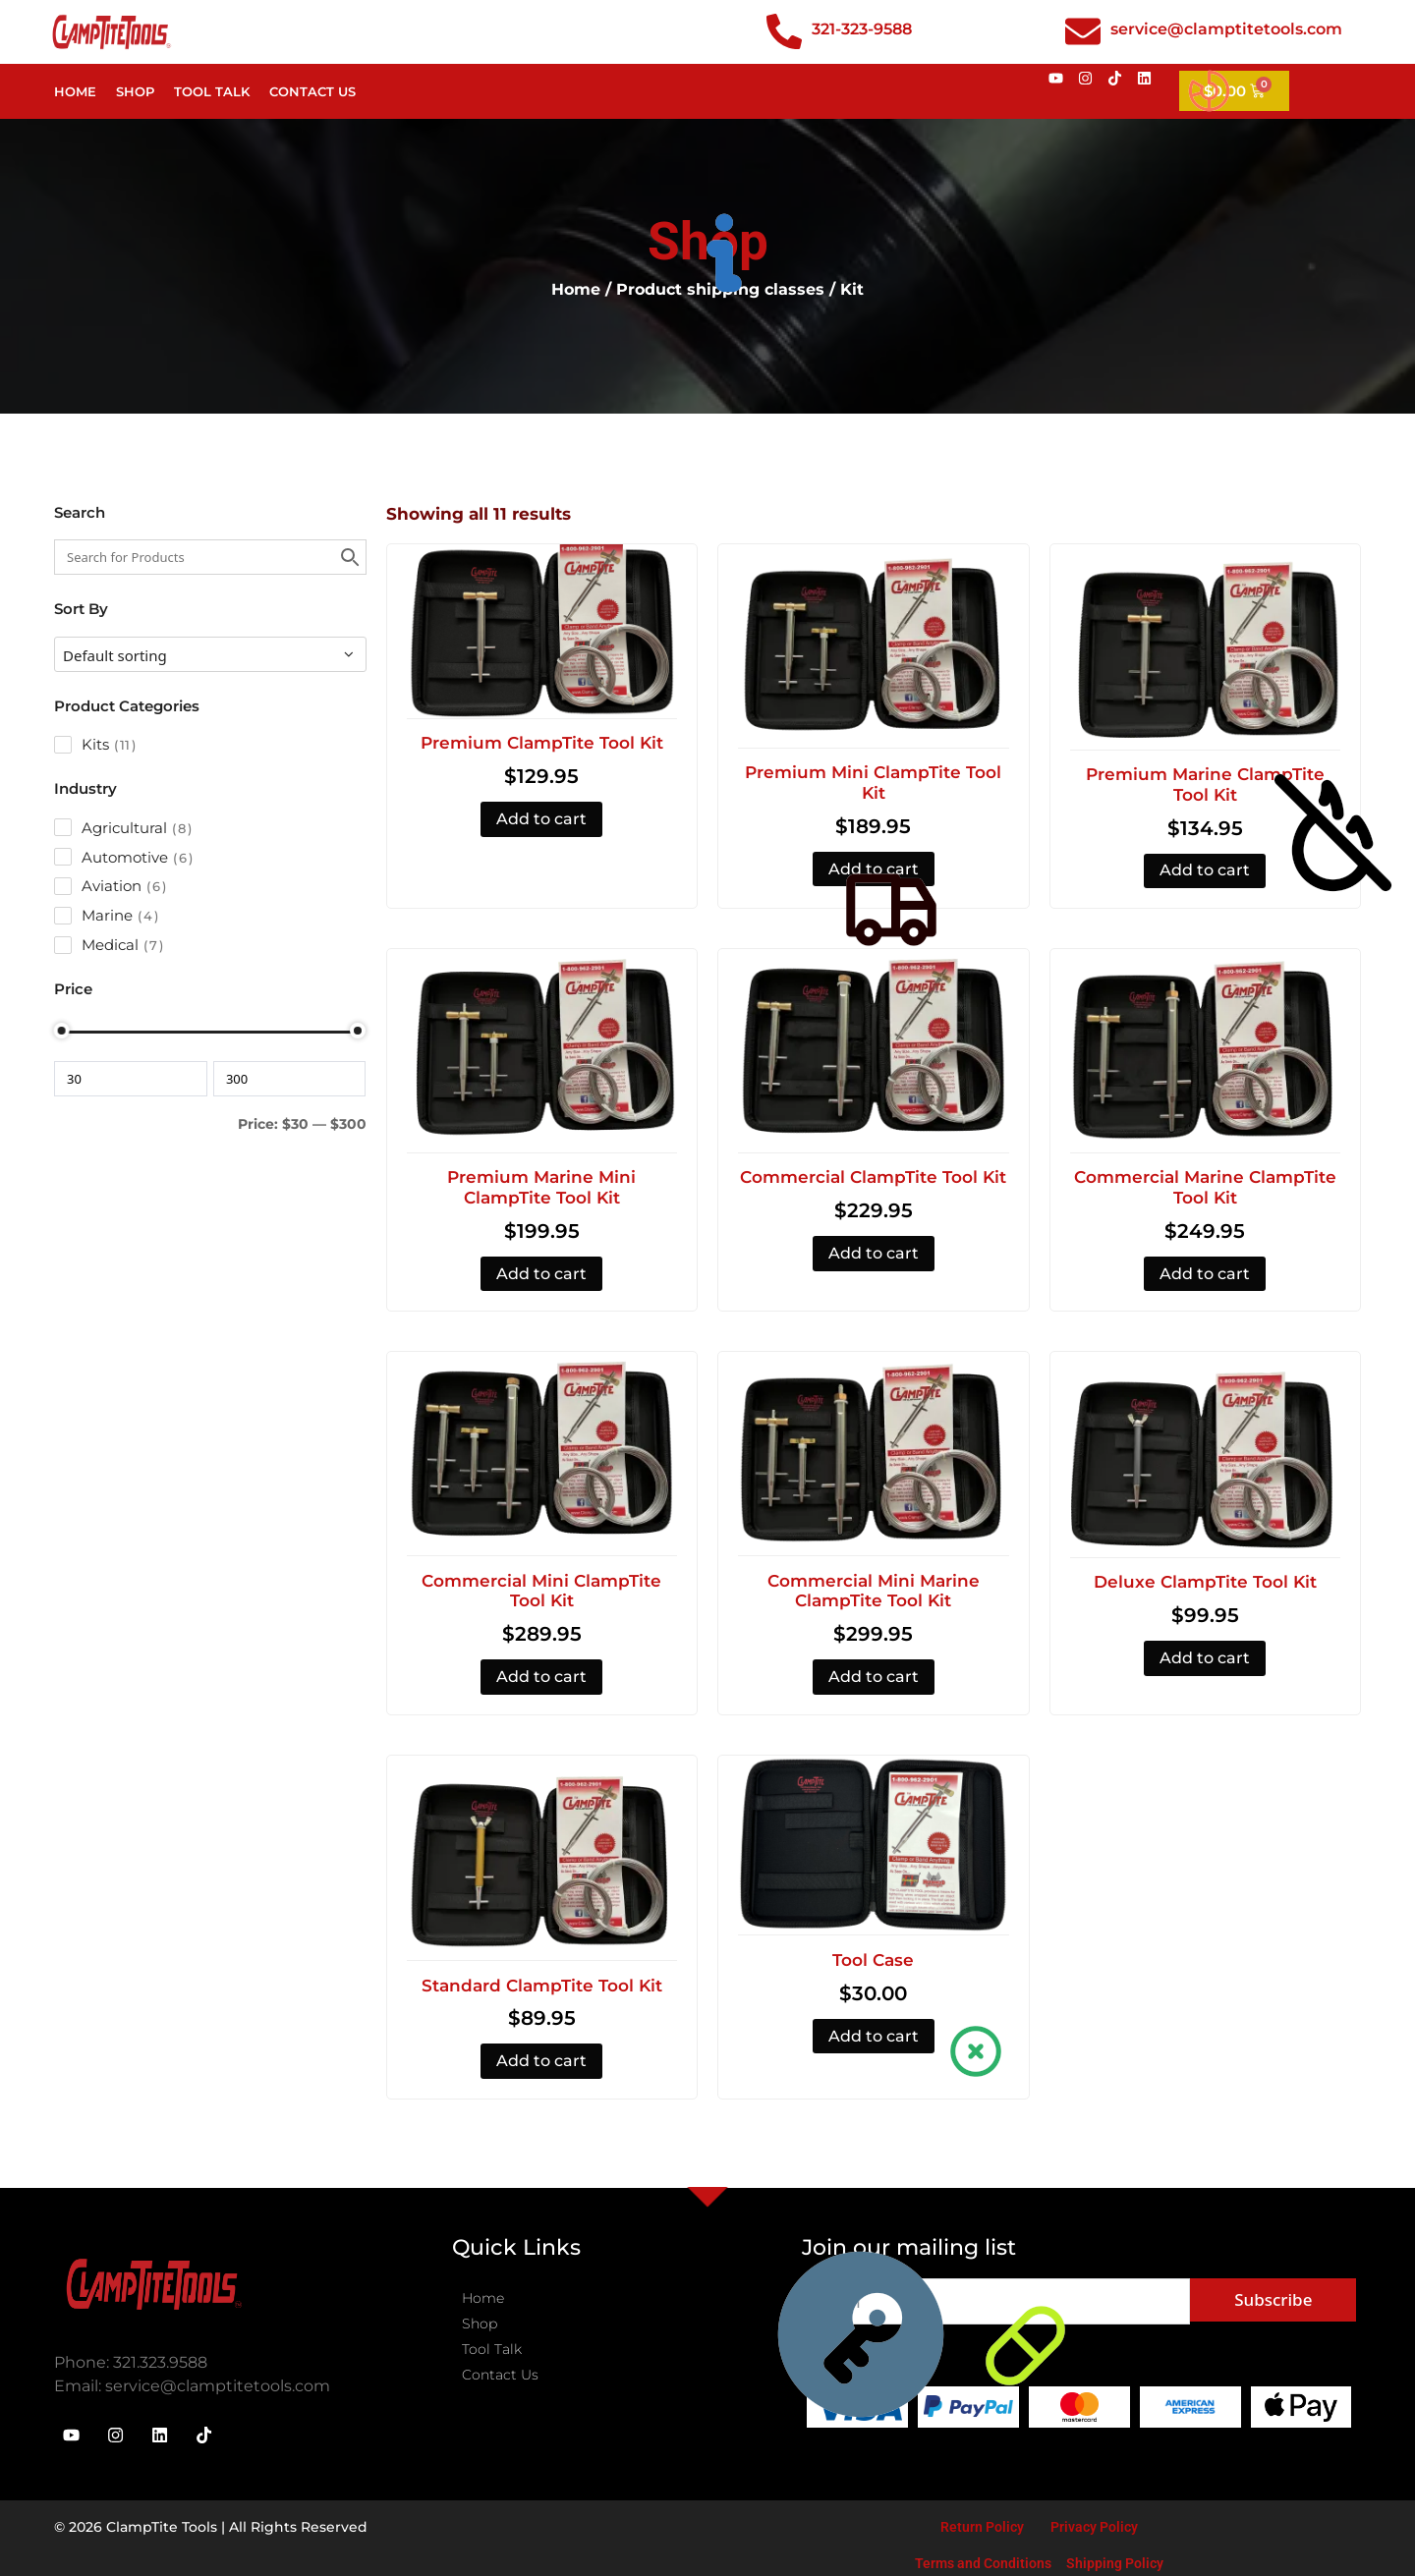 The width and height of the screenshot is (1415, 2576). What do you see at coordinates (861, 2334) in the screenshot?
I see `access security or authentication settings` at bounding box center [861, 2334].